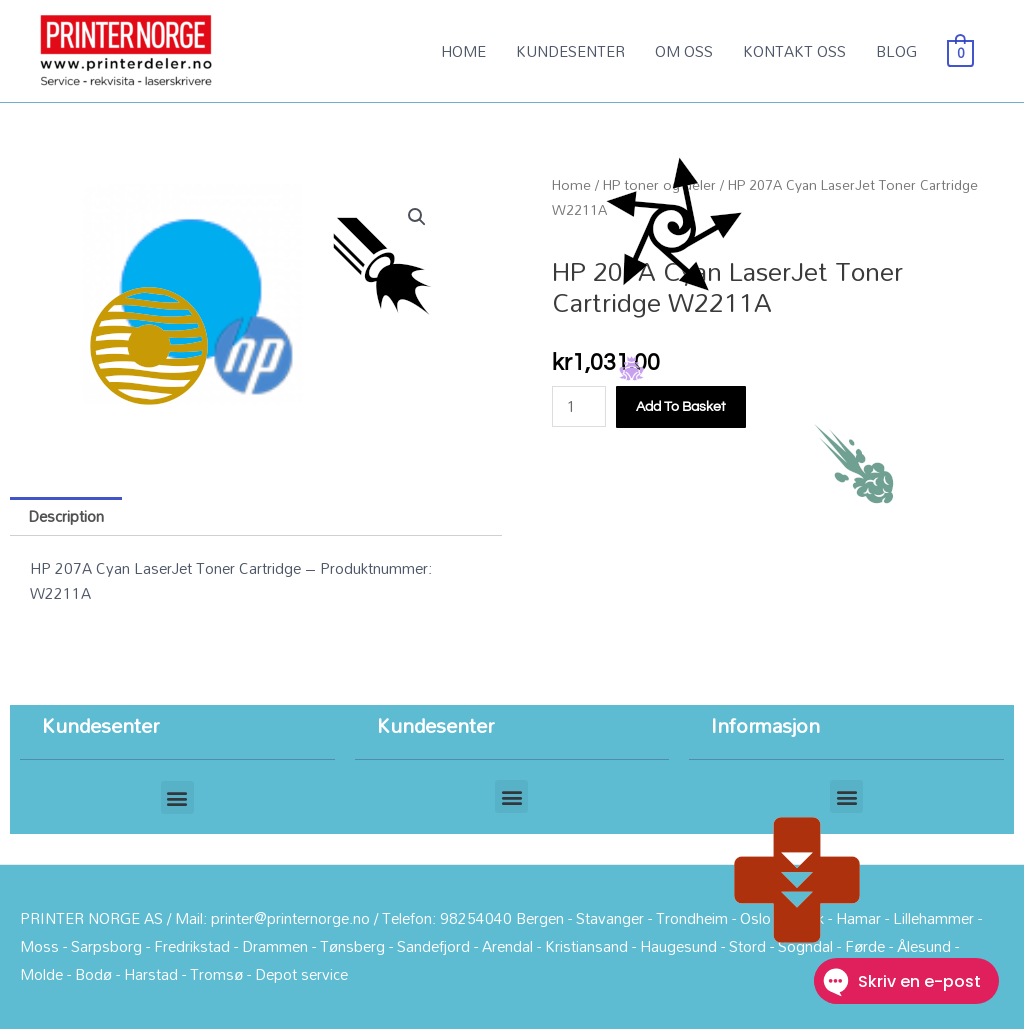 This screenshot has height=1029, width=1024. I want to click on select the frog prince character, so click(631, 368).